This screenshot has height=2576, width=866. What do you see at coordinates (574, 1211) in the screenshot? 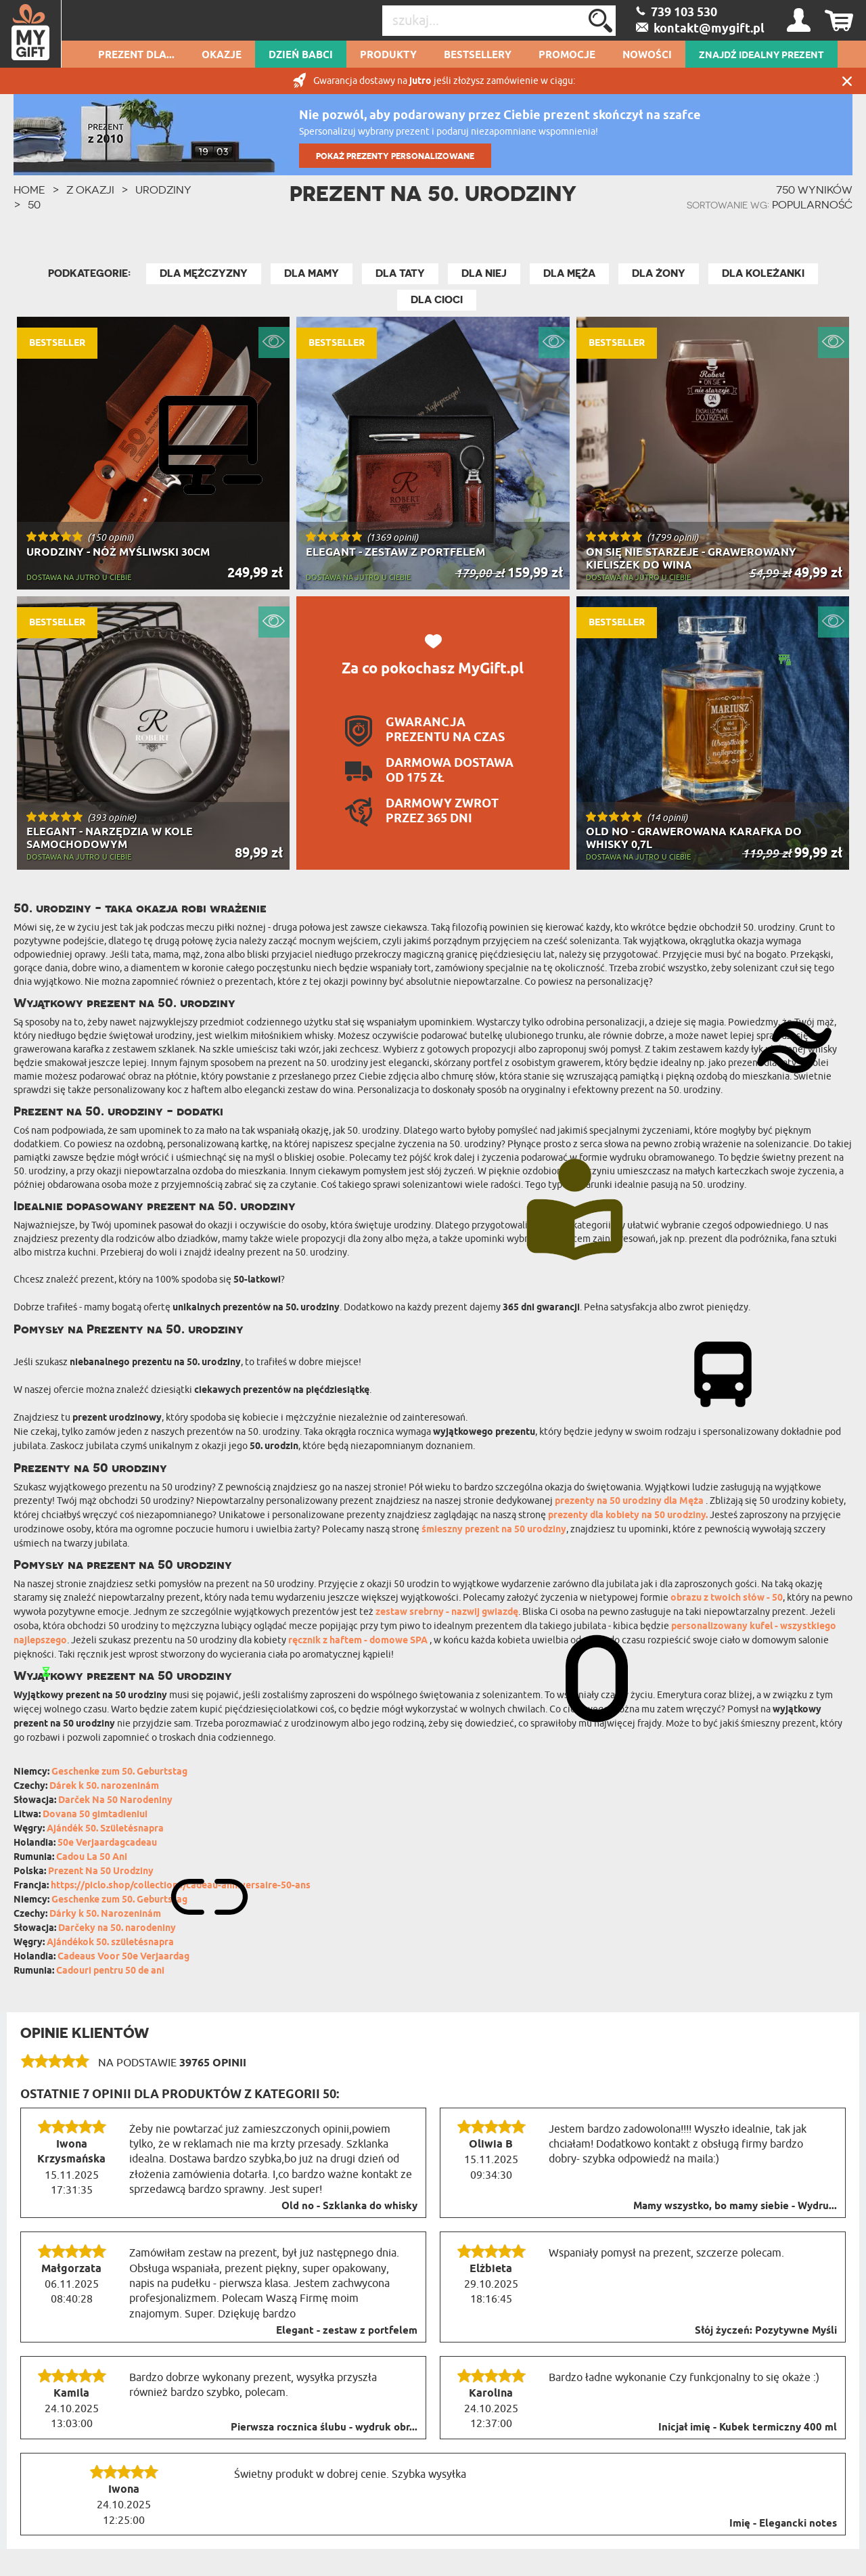
I see `open reading mode` at bounding box center [574, 1211].